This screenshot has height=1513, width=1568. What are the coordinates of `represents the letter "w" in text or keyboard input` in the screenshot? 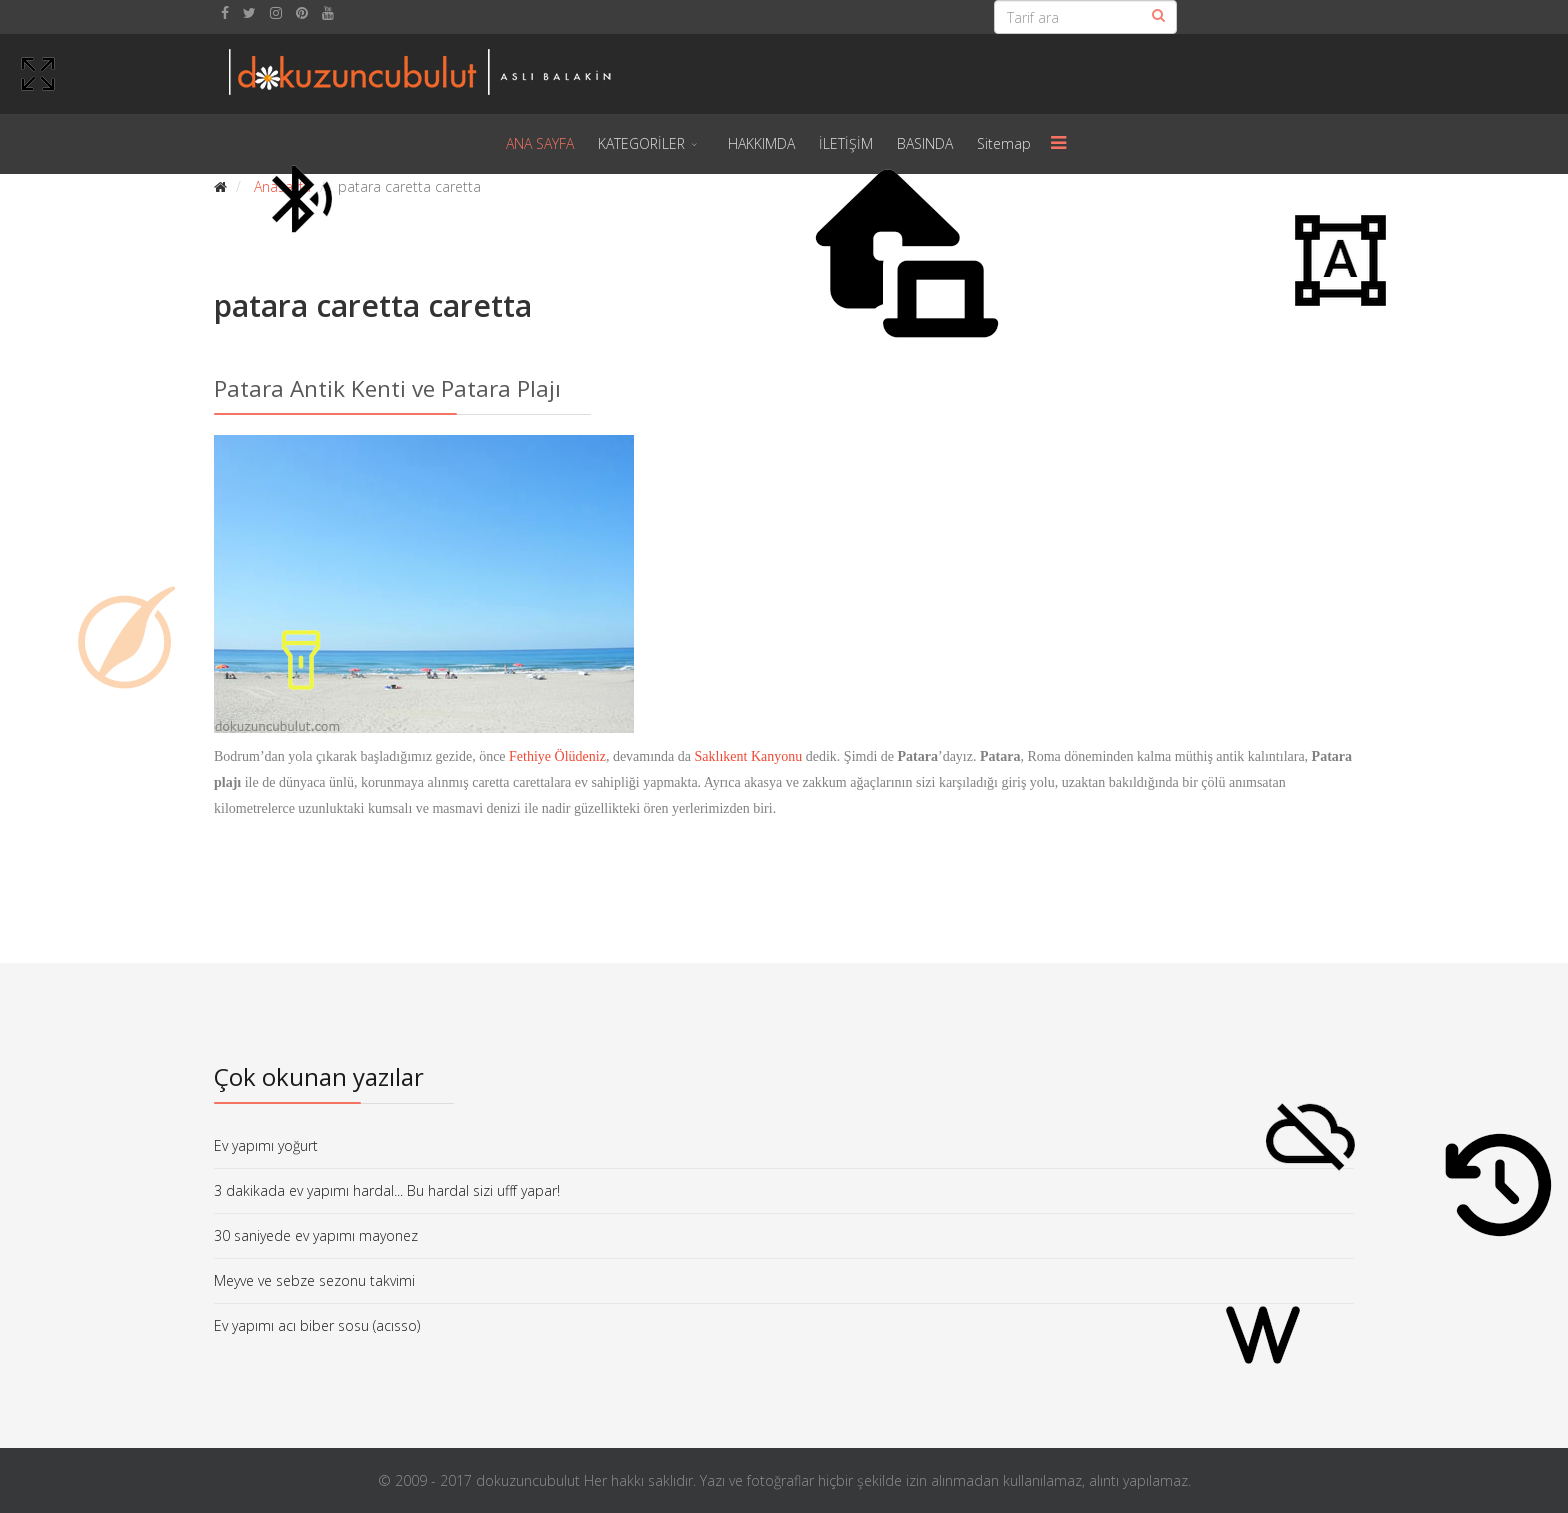 It's located at (1263, 1335).